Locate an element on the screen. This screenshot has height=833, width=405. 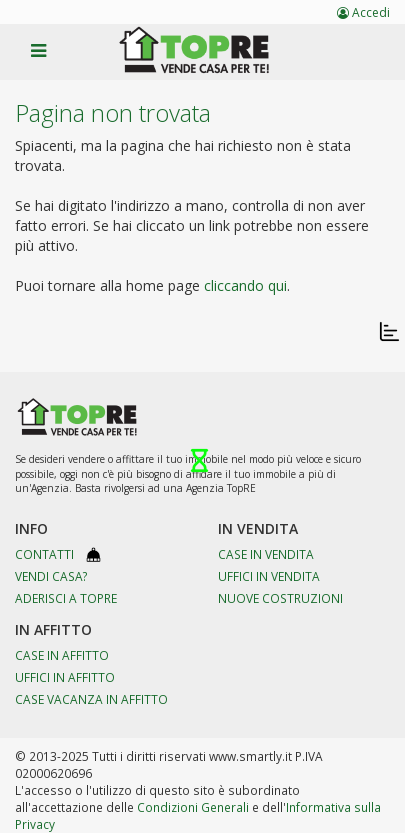
view bar chart analytics is located at coordinates (389, 331).